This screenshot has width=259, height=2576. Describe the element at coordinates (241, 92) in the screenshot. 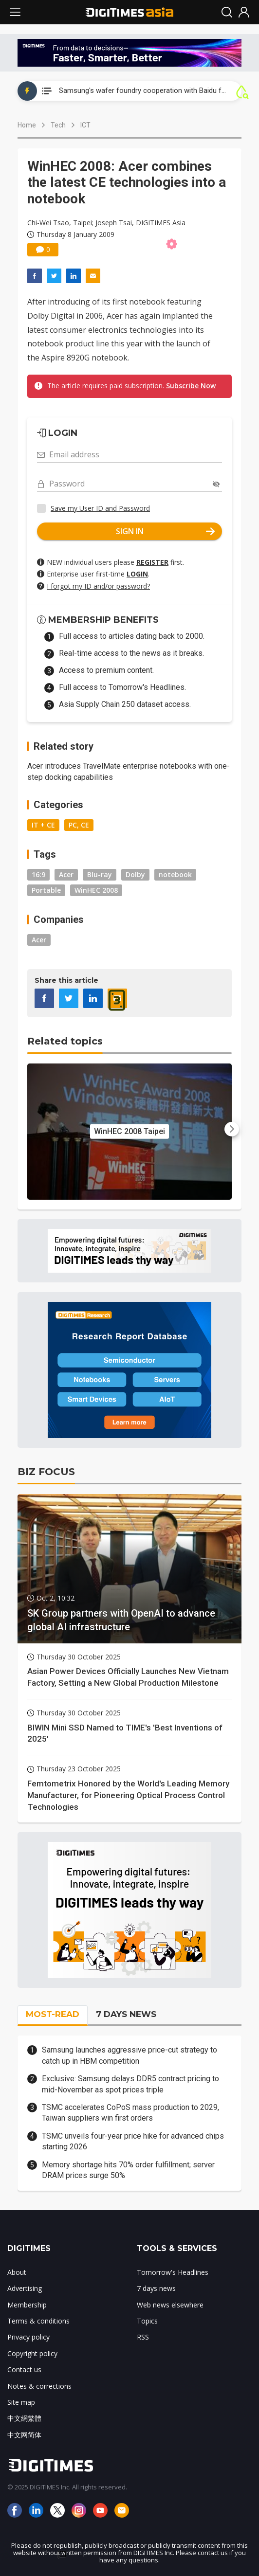

I see `search water or liquid settings` at that location.